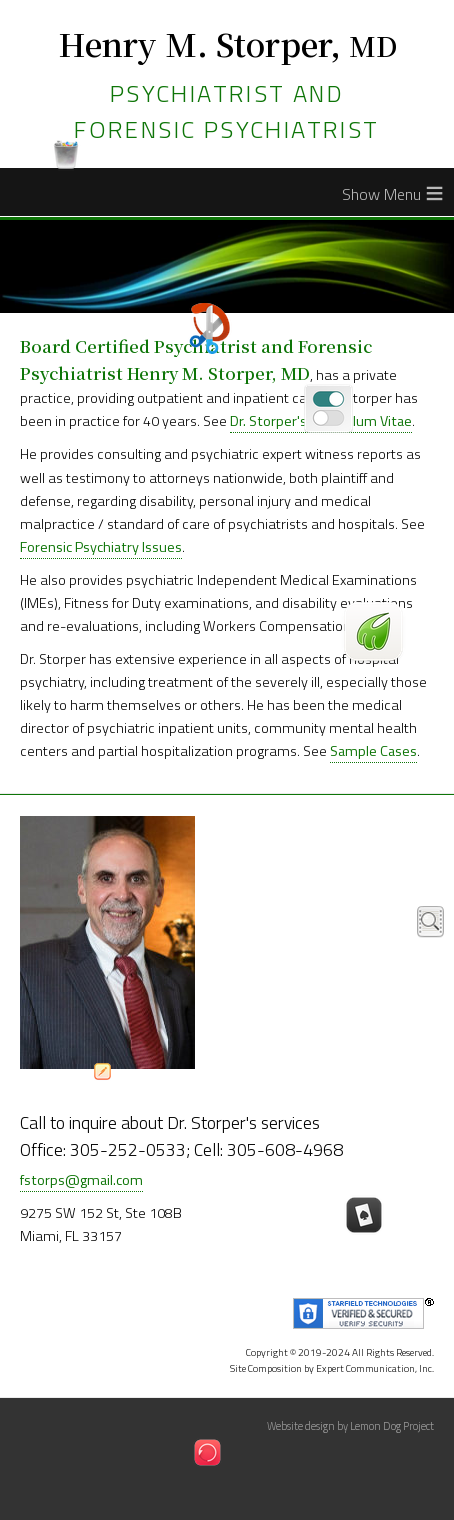 The width and height of the screenshot is (454, 1520). Describe the element at coordinates (66, 155) in the screenshot. I see `trash bin containing deleted items` at that location.